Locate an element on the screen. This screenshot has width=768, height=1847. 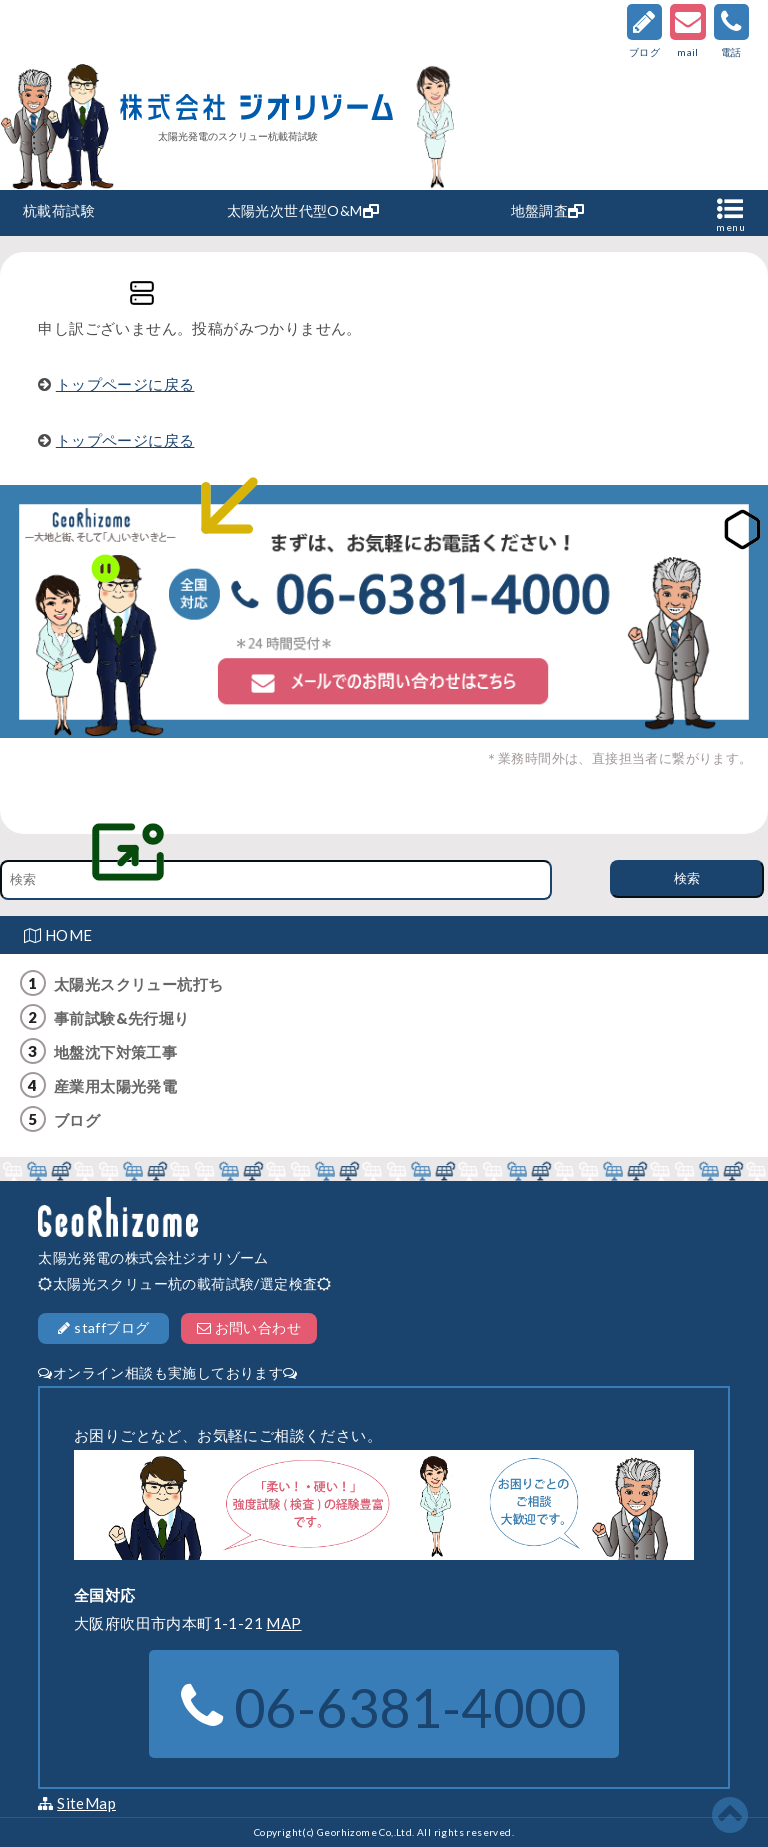
select a hexagonal shape or polygon tool is located at coordinates (742, 529).